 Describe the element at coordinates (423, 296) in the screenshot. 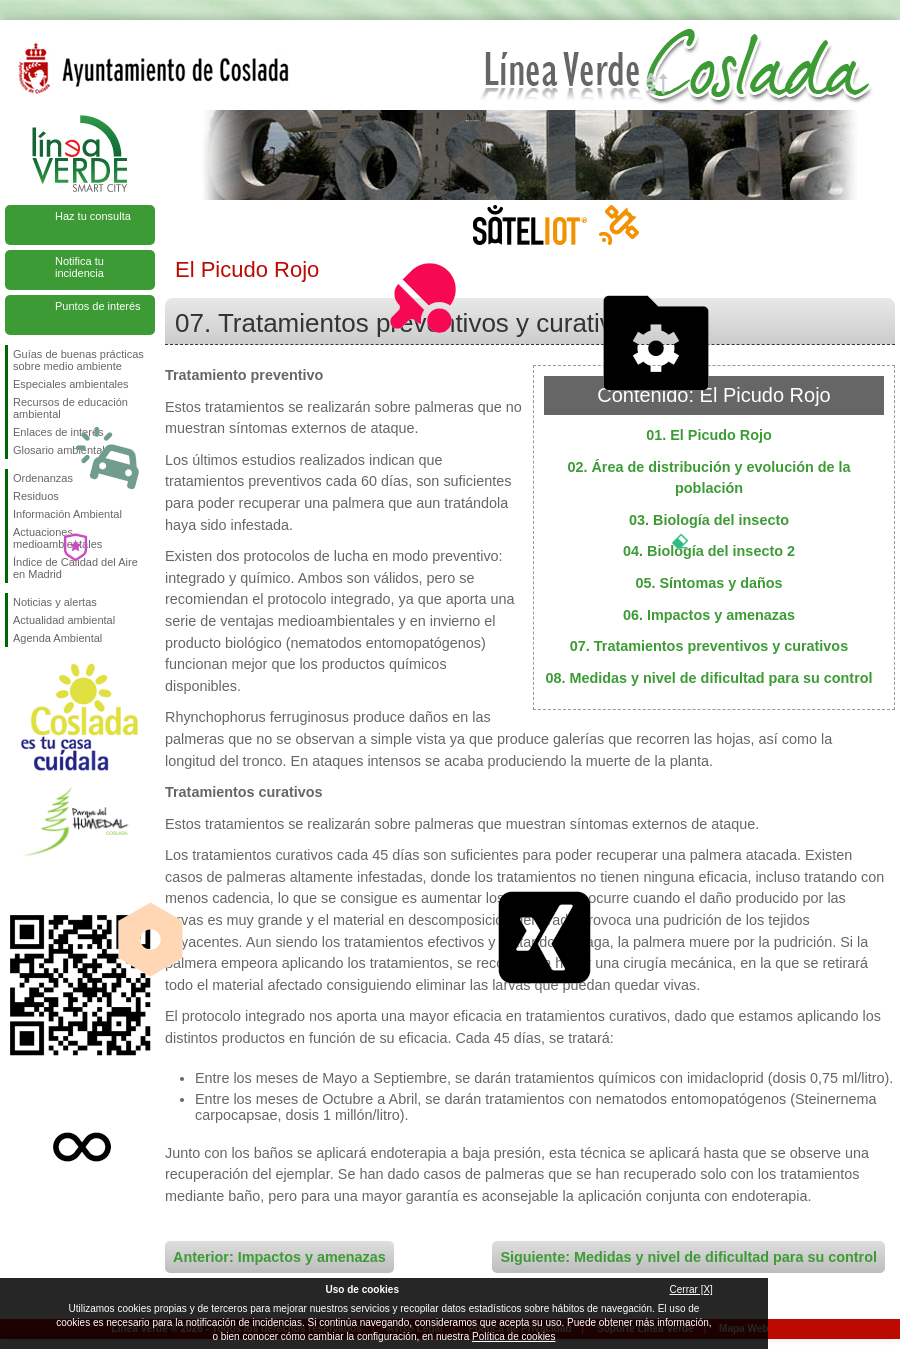

I see `access table tennis or ping pong games` at that location.